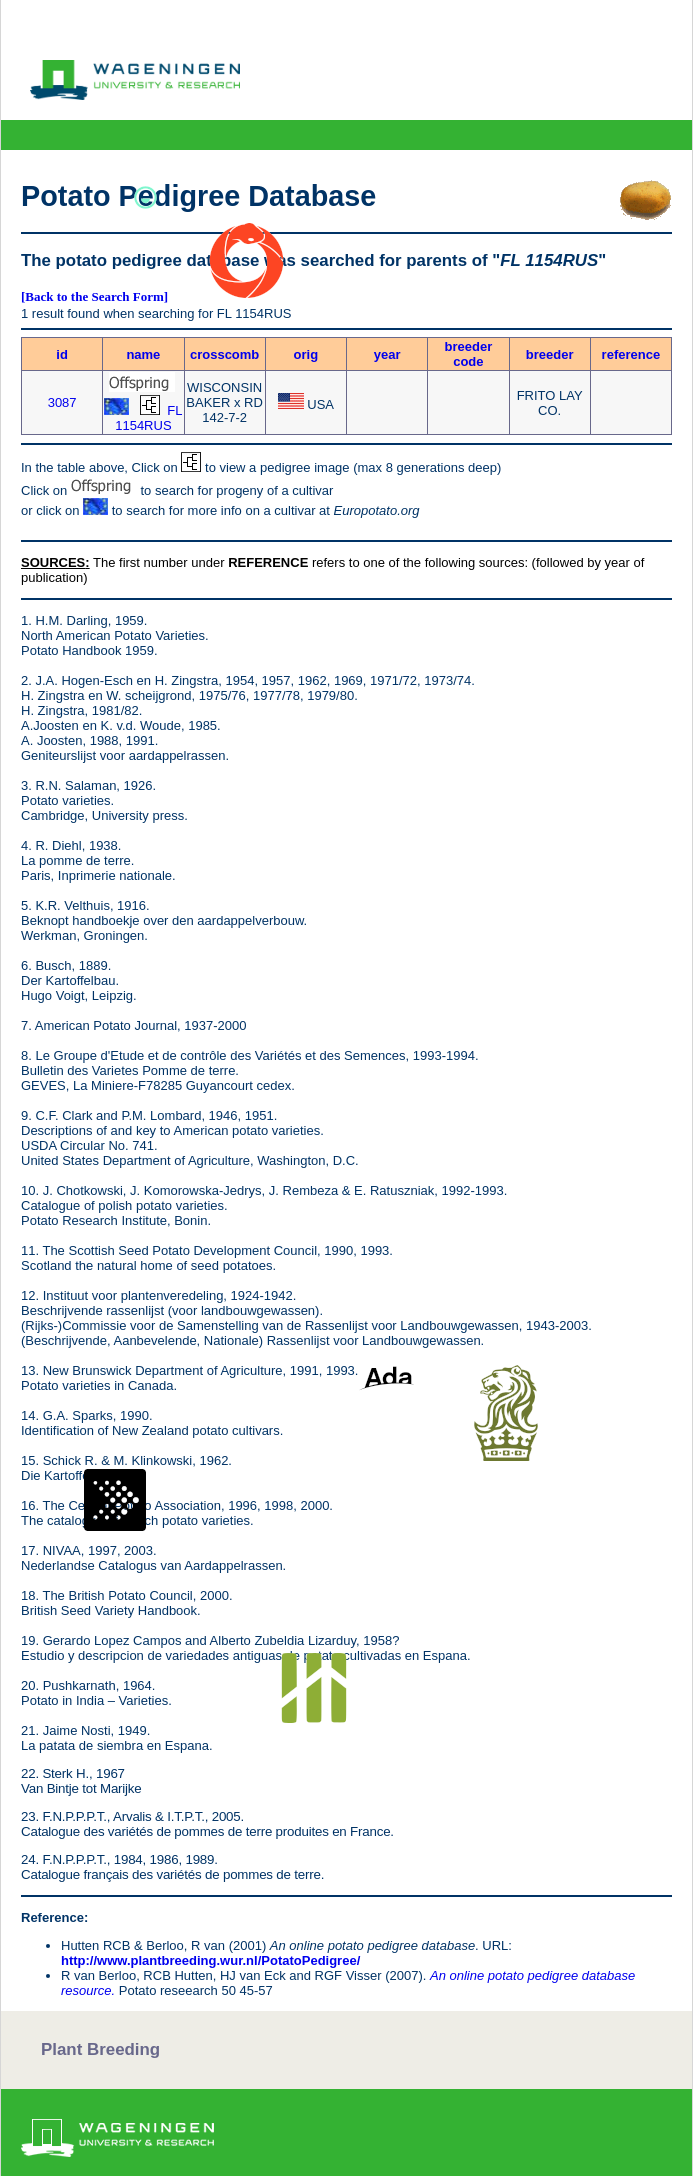 This screenshot has width=693, height=2176. I want to click on presto database logo, so click(115, 1500).